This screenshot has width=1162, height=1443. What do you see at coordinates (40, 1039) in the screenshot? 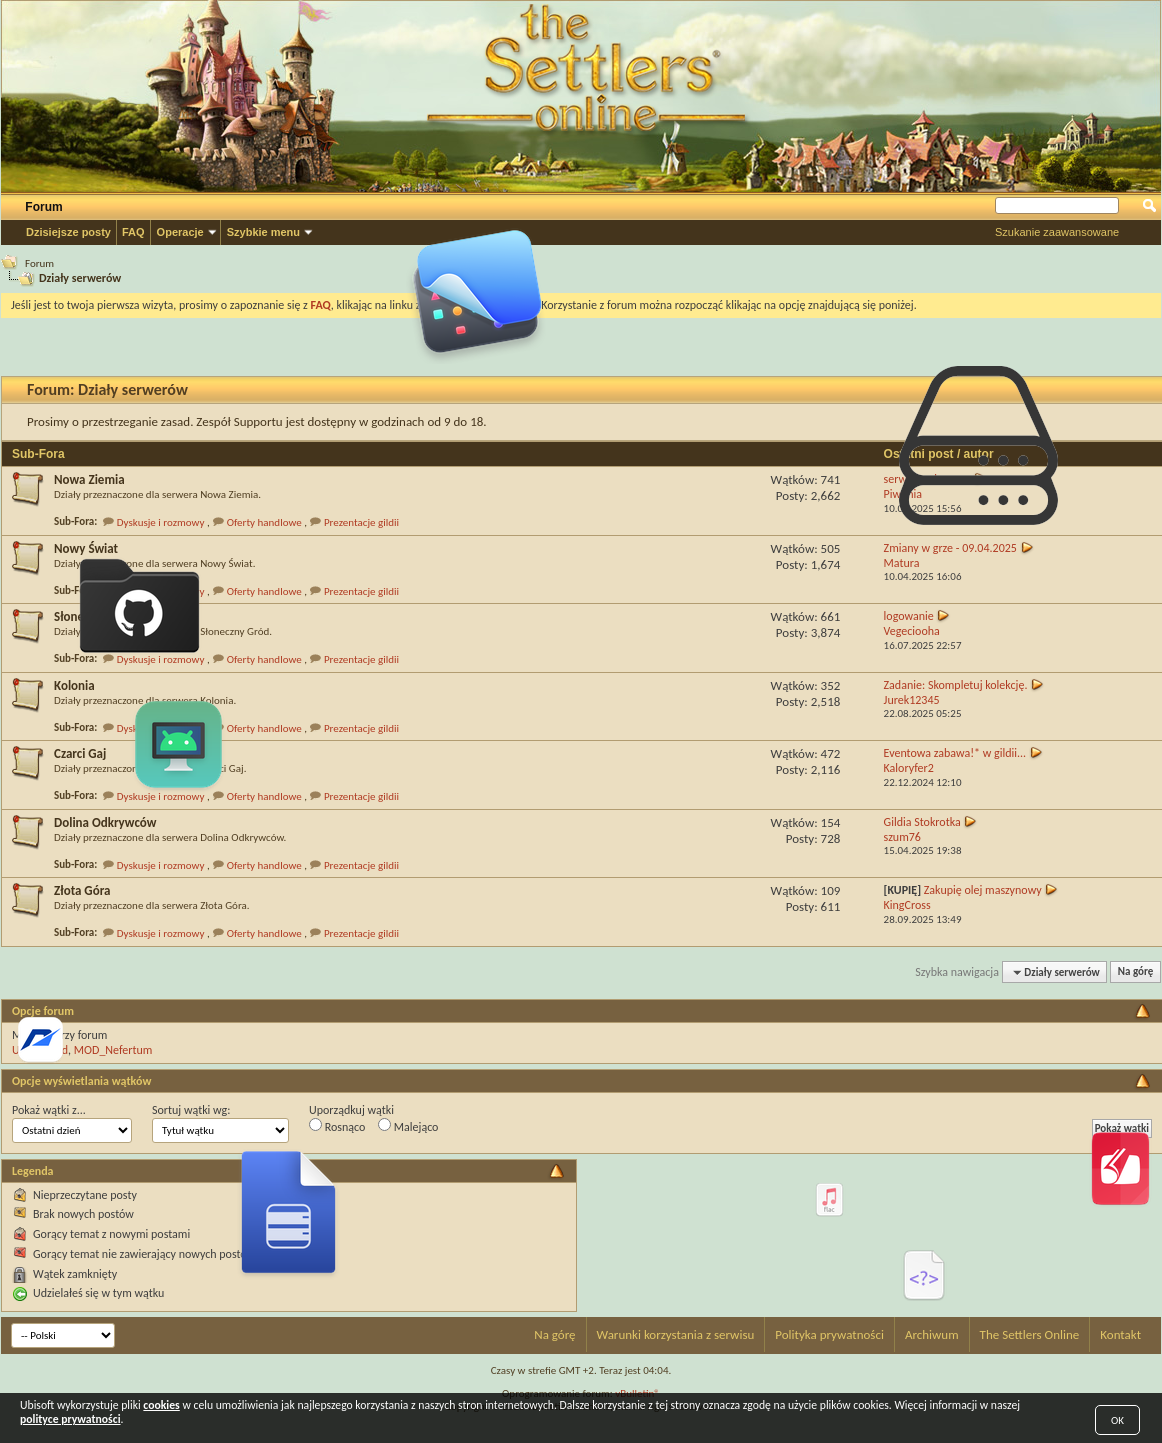
I see `launch need for speed nitro racing game` at bounding box center [40, 1039].